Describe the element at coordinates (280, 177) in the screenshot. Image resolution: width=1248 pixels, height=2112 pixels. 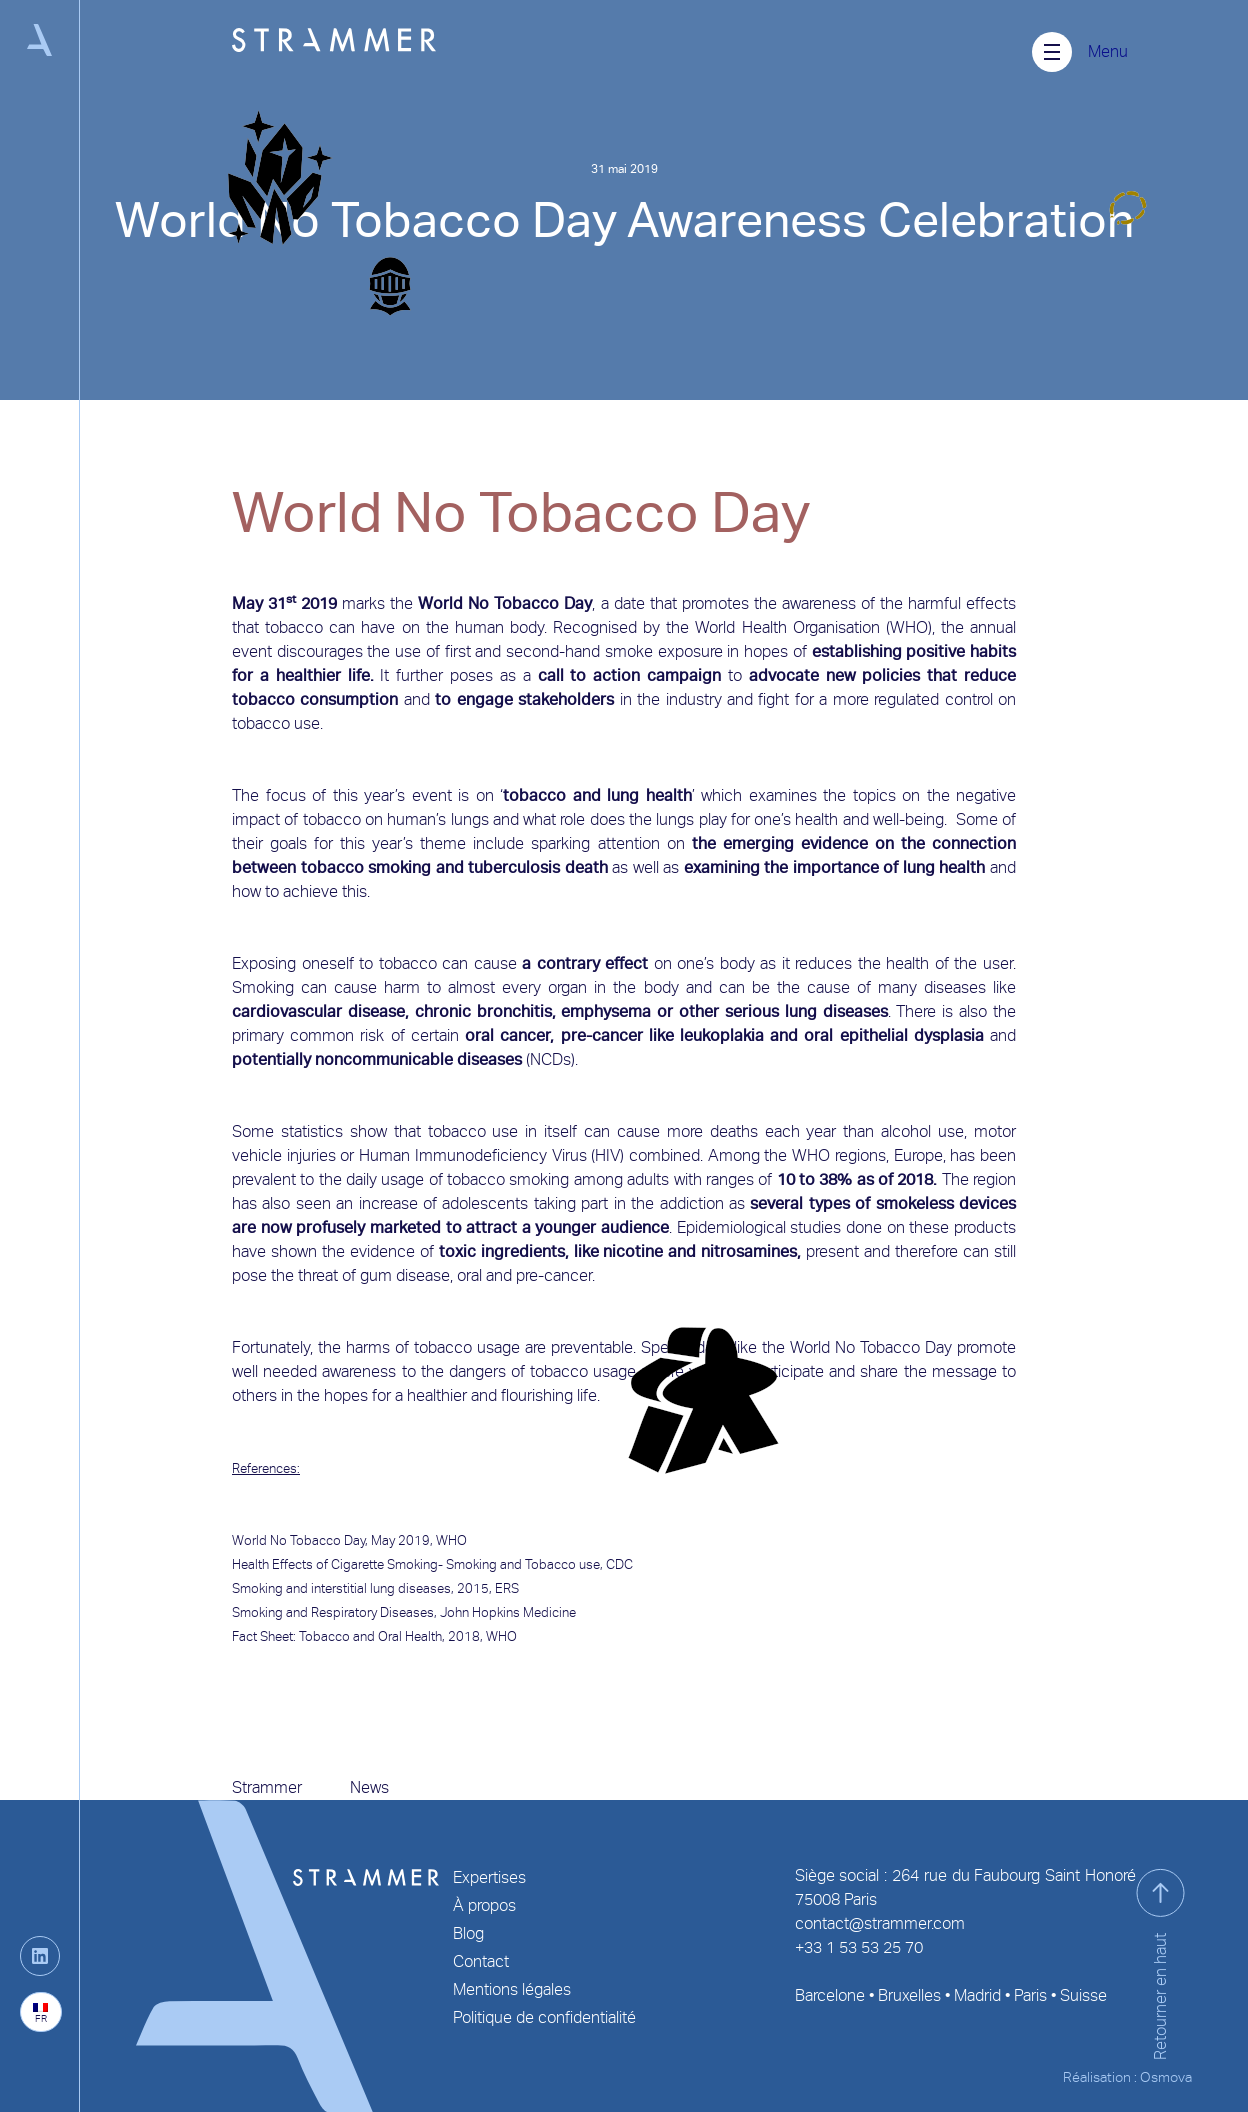
I see `view collected minerals or crystals` at that location.